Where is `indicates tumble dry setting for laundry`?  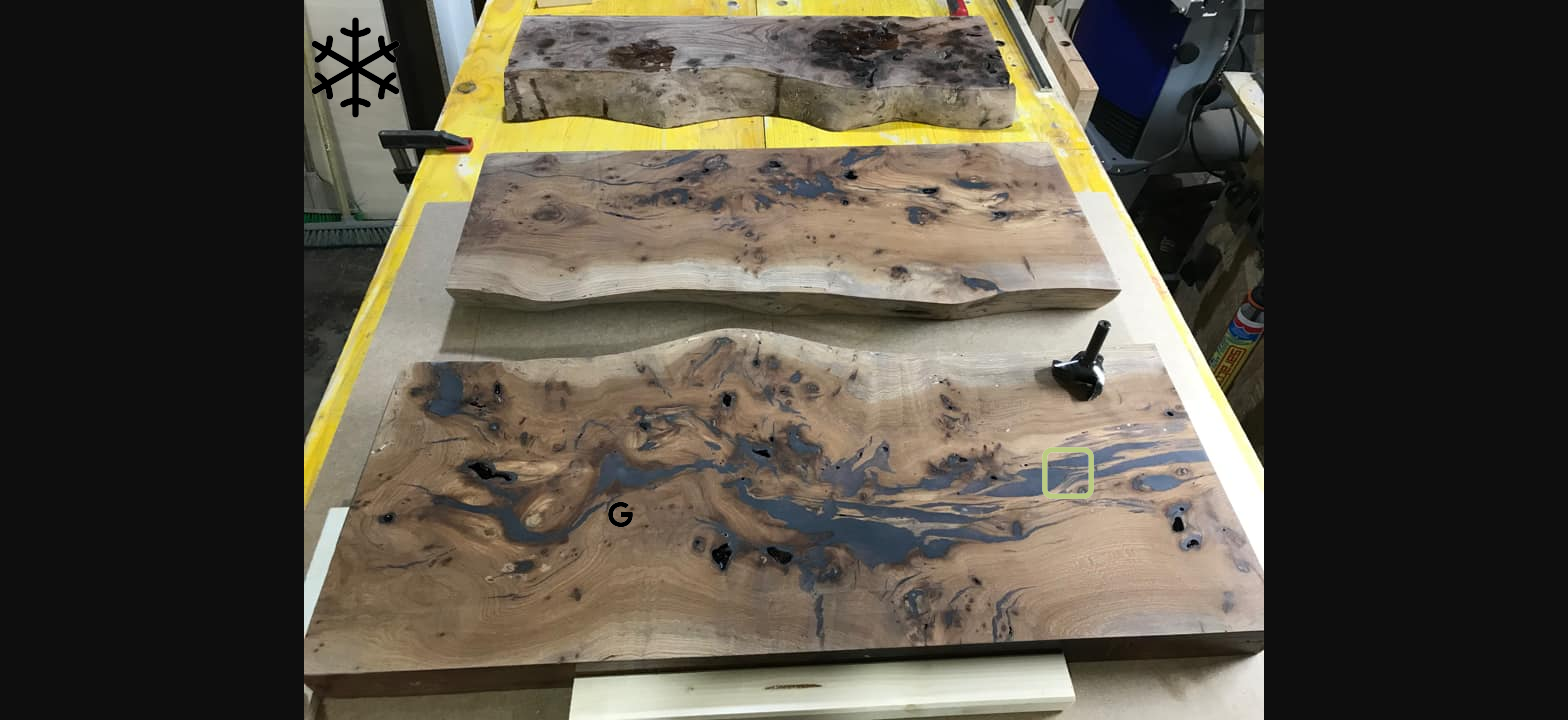 indicates tumble dry setting for laundry is located at coordinates (1068, 473).